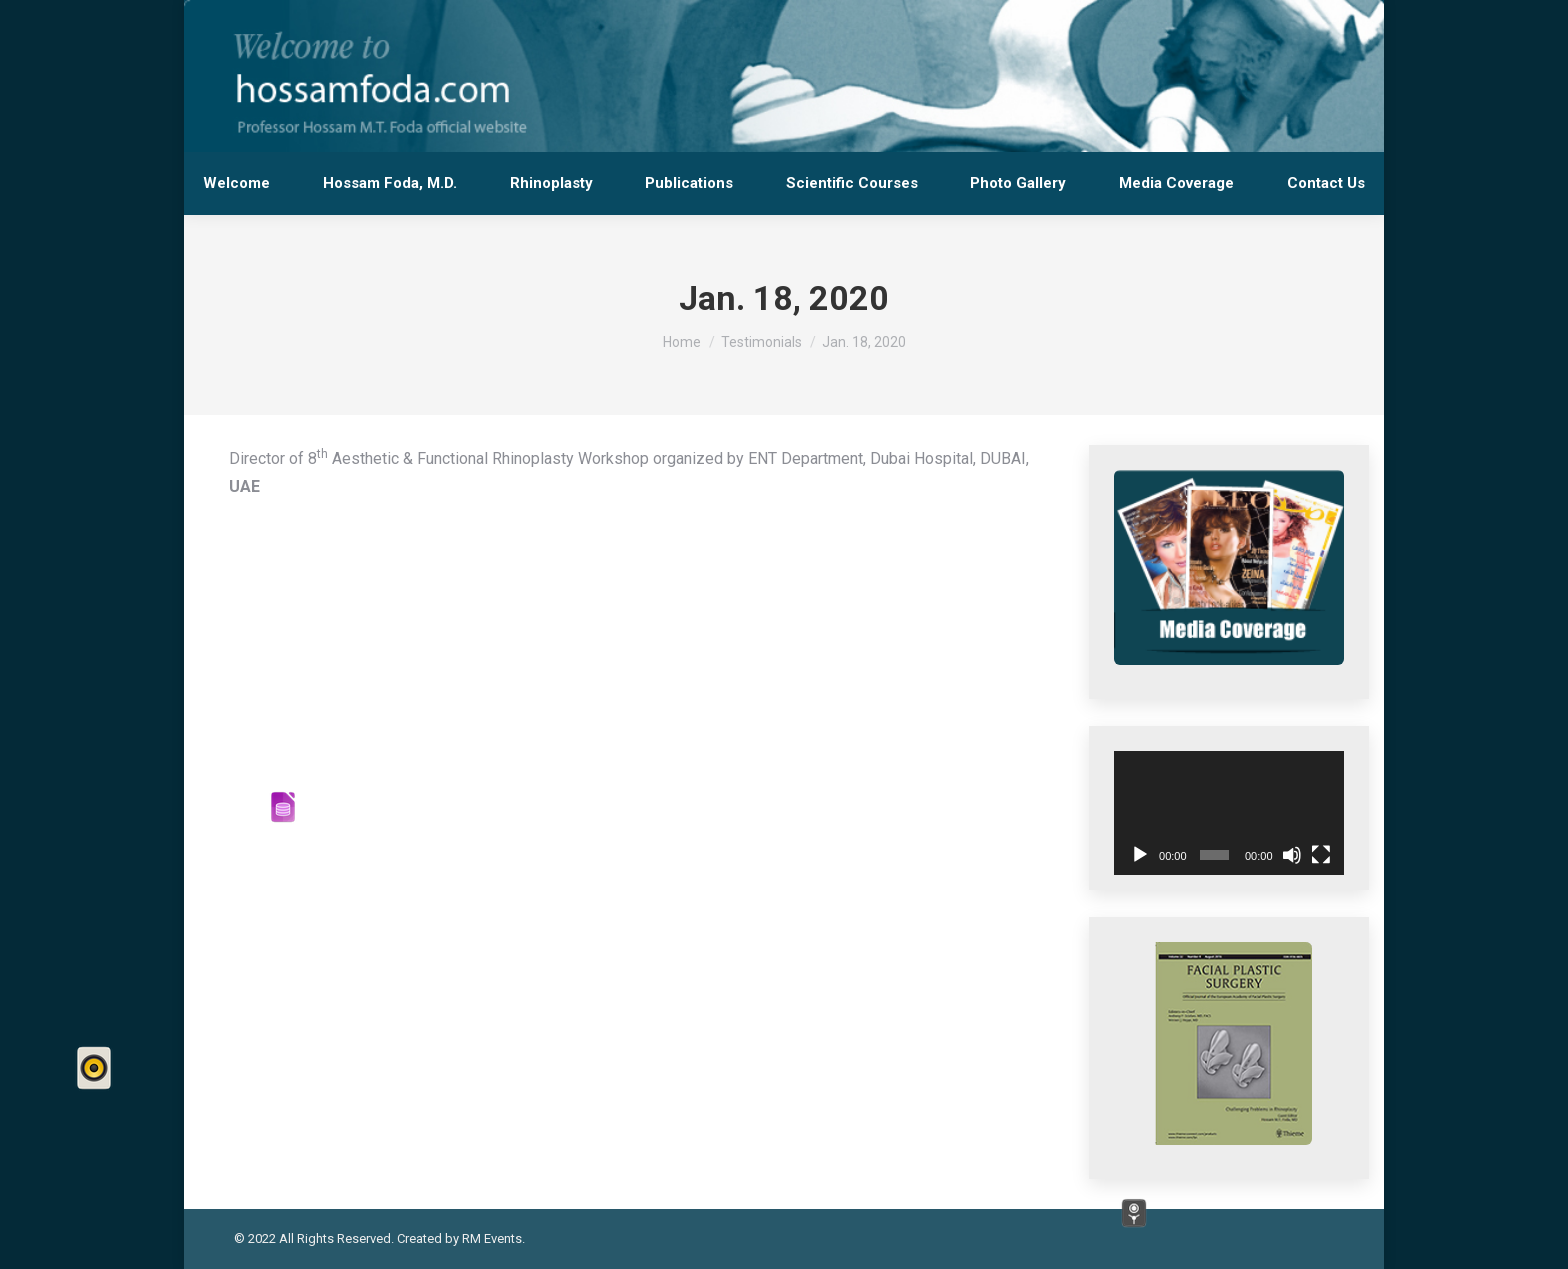 The image size is (1568, 1269). I want to click on open libreoffice base database application, so click(283, 807).